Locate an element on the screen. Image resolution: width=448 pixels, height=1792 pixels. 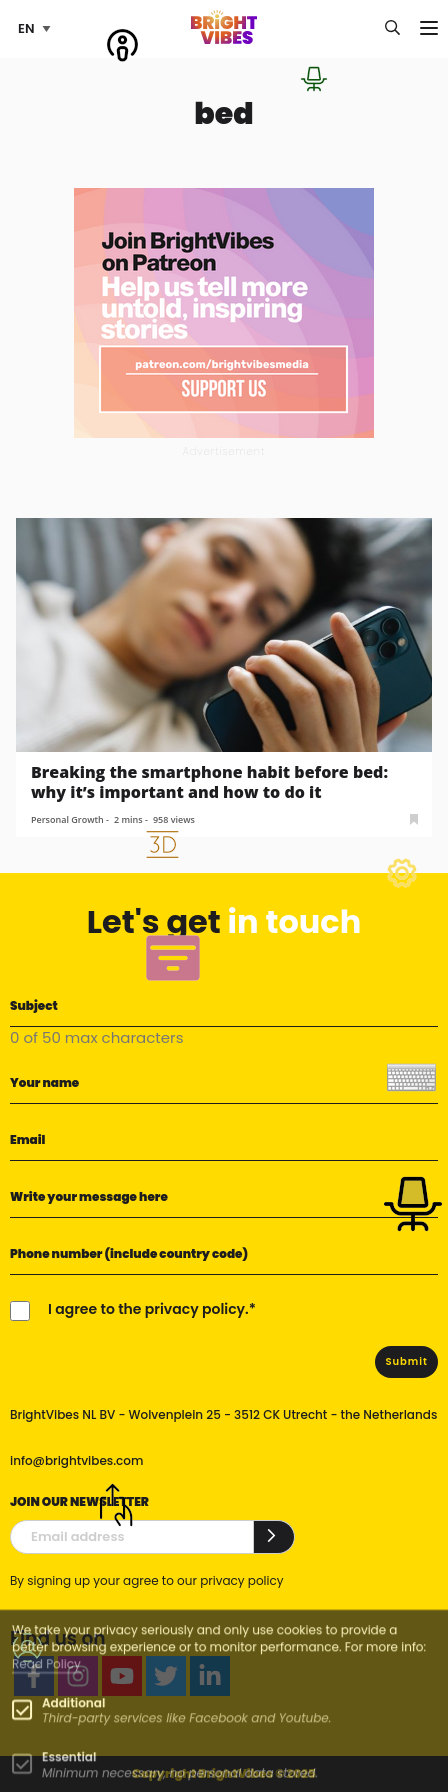
access workspace or office settings is located at coordinates (314, 79).